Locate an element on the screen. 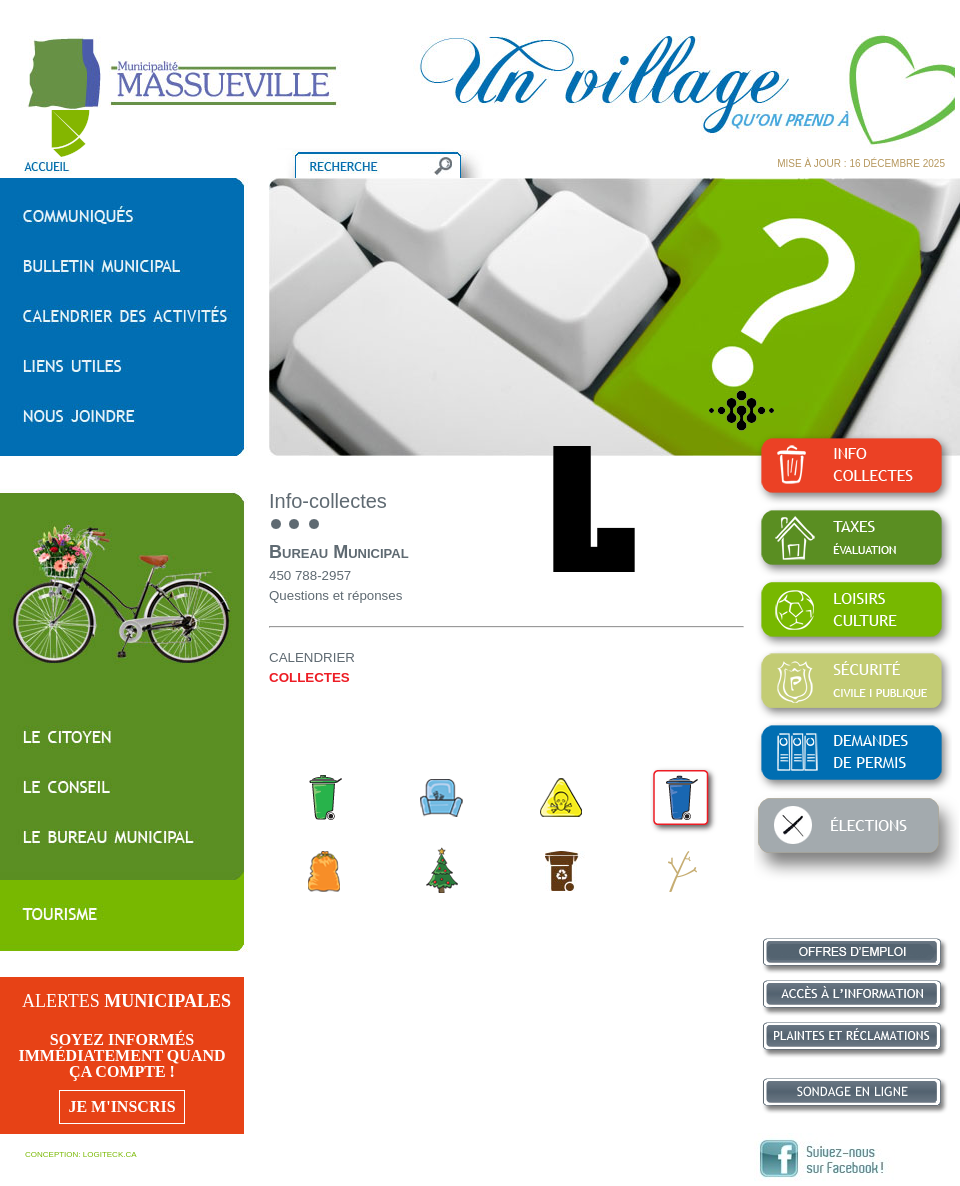 The width and height of the screenshot is (960, 1186). visit the Lospec website is located at coordinates (594, 509).